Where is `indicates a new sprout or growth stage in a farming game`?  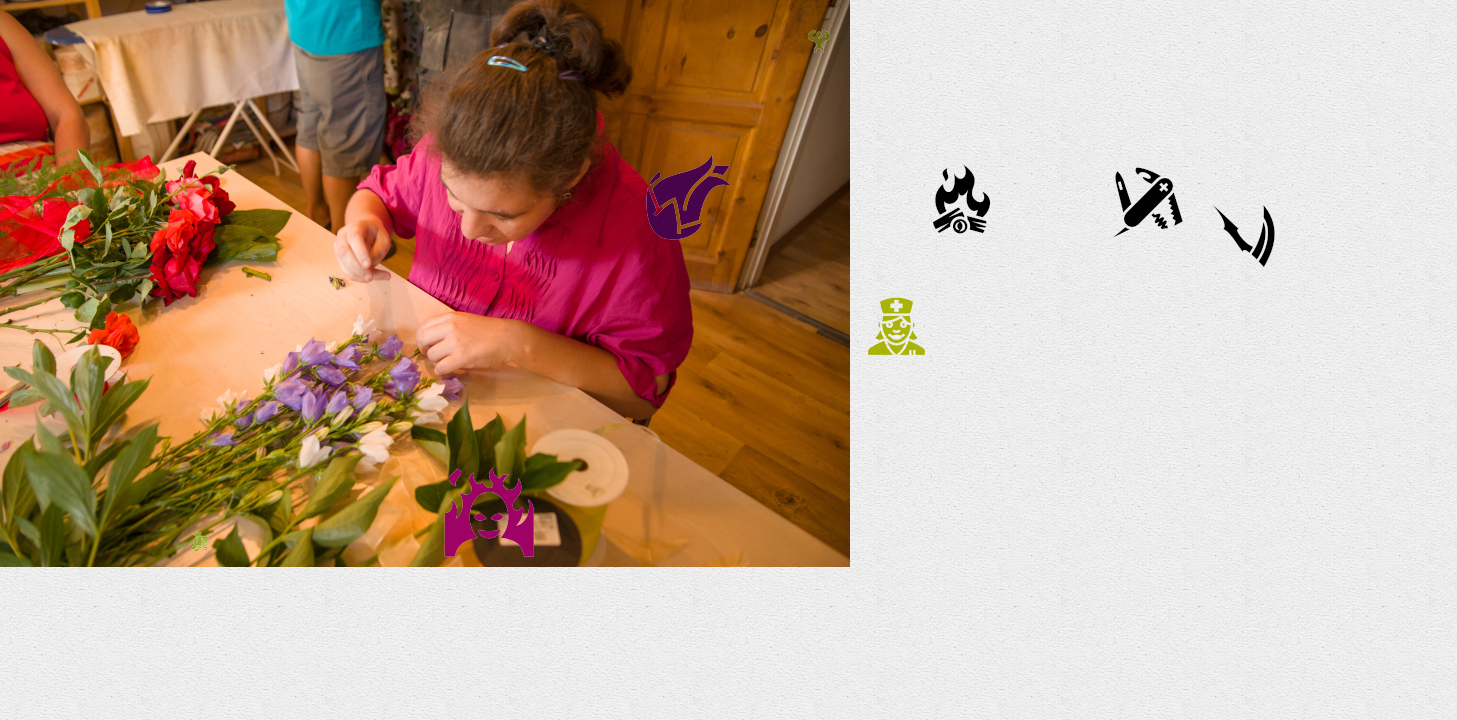 indicates a new sprout or growth stage in a farming game is located at coordinates (689, 197).